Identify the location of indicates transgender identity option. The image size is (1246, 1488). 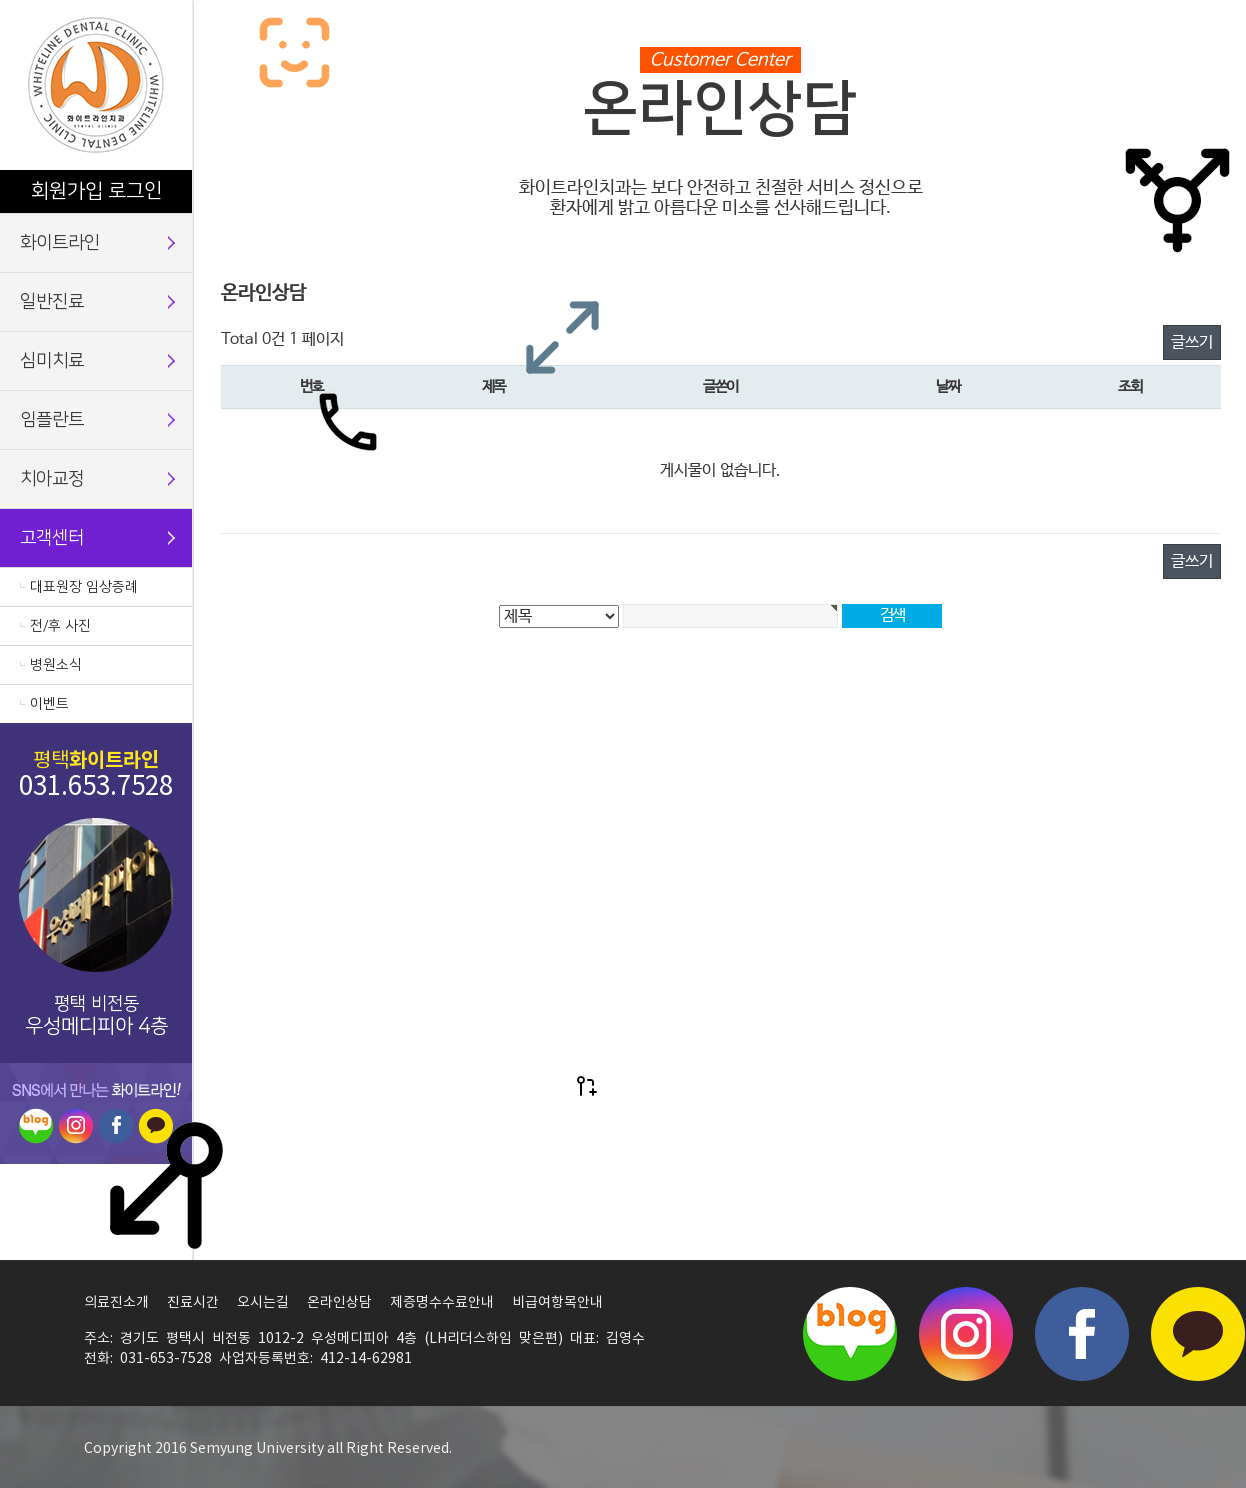
(1177, 200).